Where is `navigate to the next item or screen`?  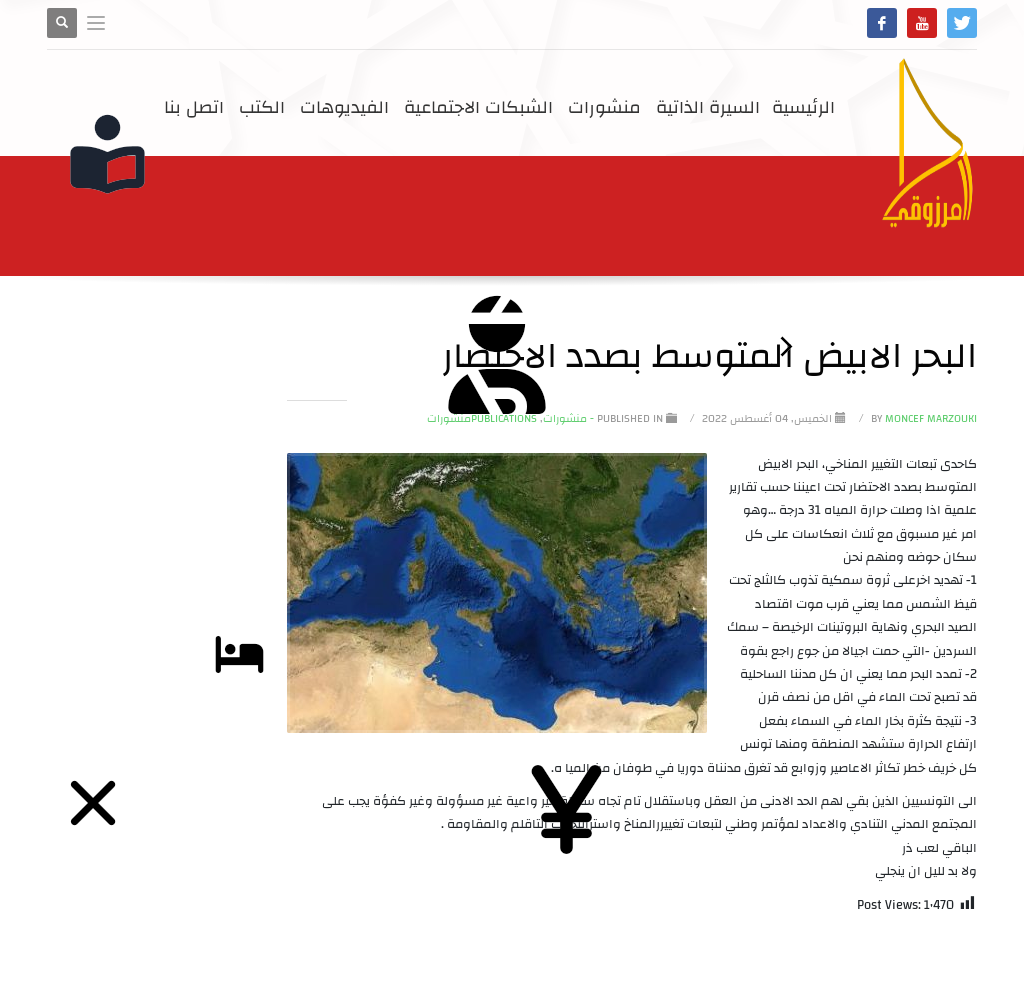 navigate to the next item or screen is located at coordinates (786, 346).